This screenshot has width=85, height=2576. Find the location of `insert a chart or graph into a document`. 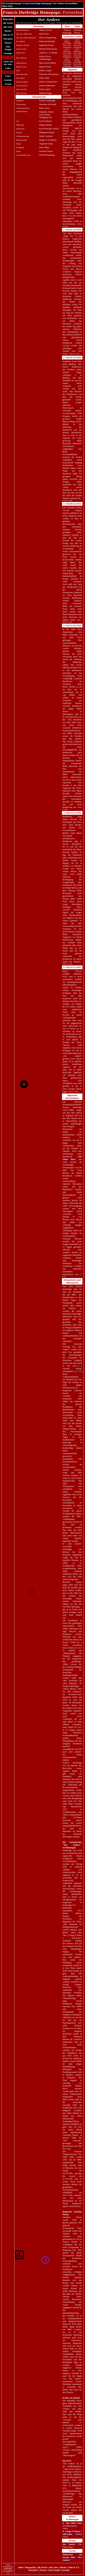

insert a chart or graph into a document is located at coordinates (19, 2255).